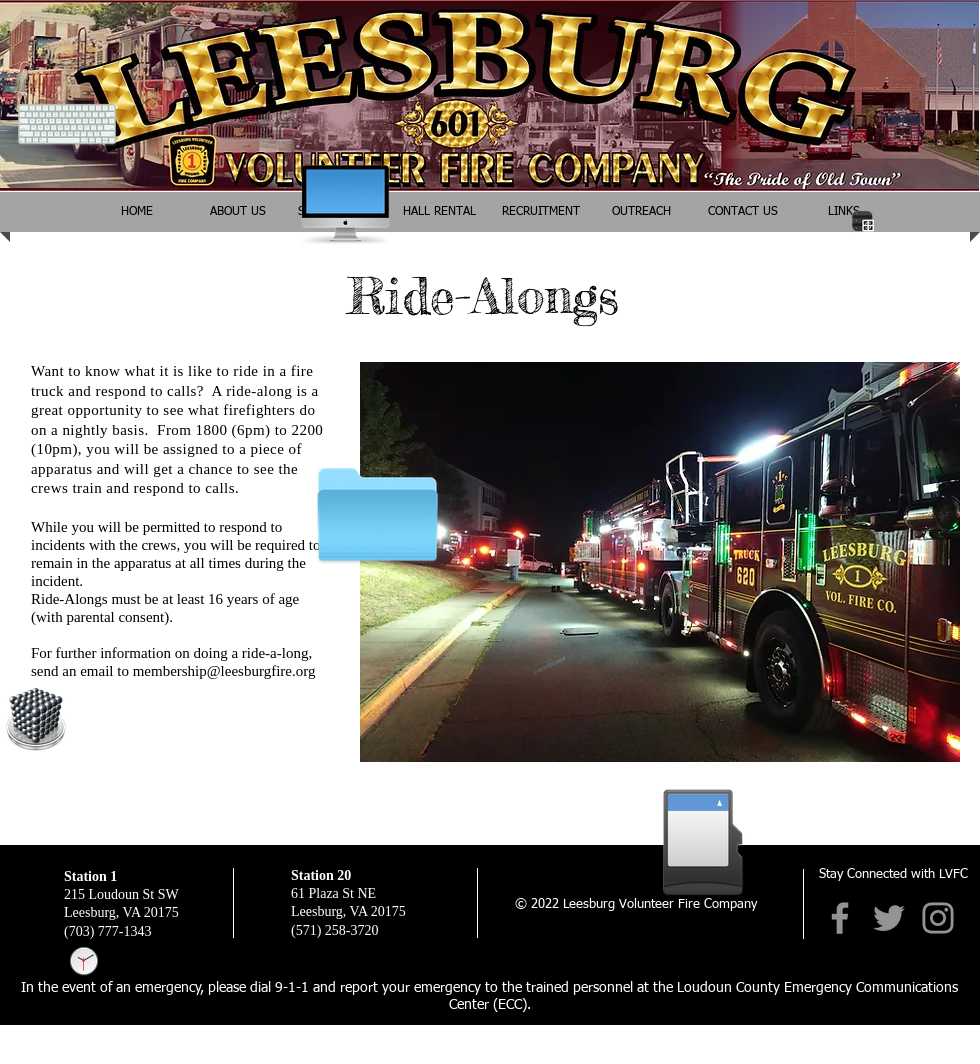  What do you see at coordinates (84, 961) in the screenshot?
I see `open recently accessed documents` at bounding box center [84, 961].